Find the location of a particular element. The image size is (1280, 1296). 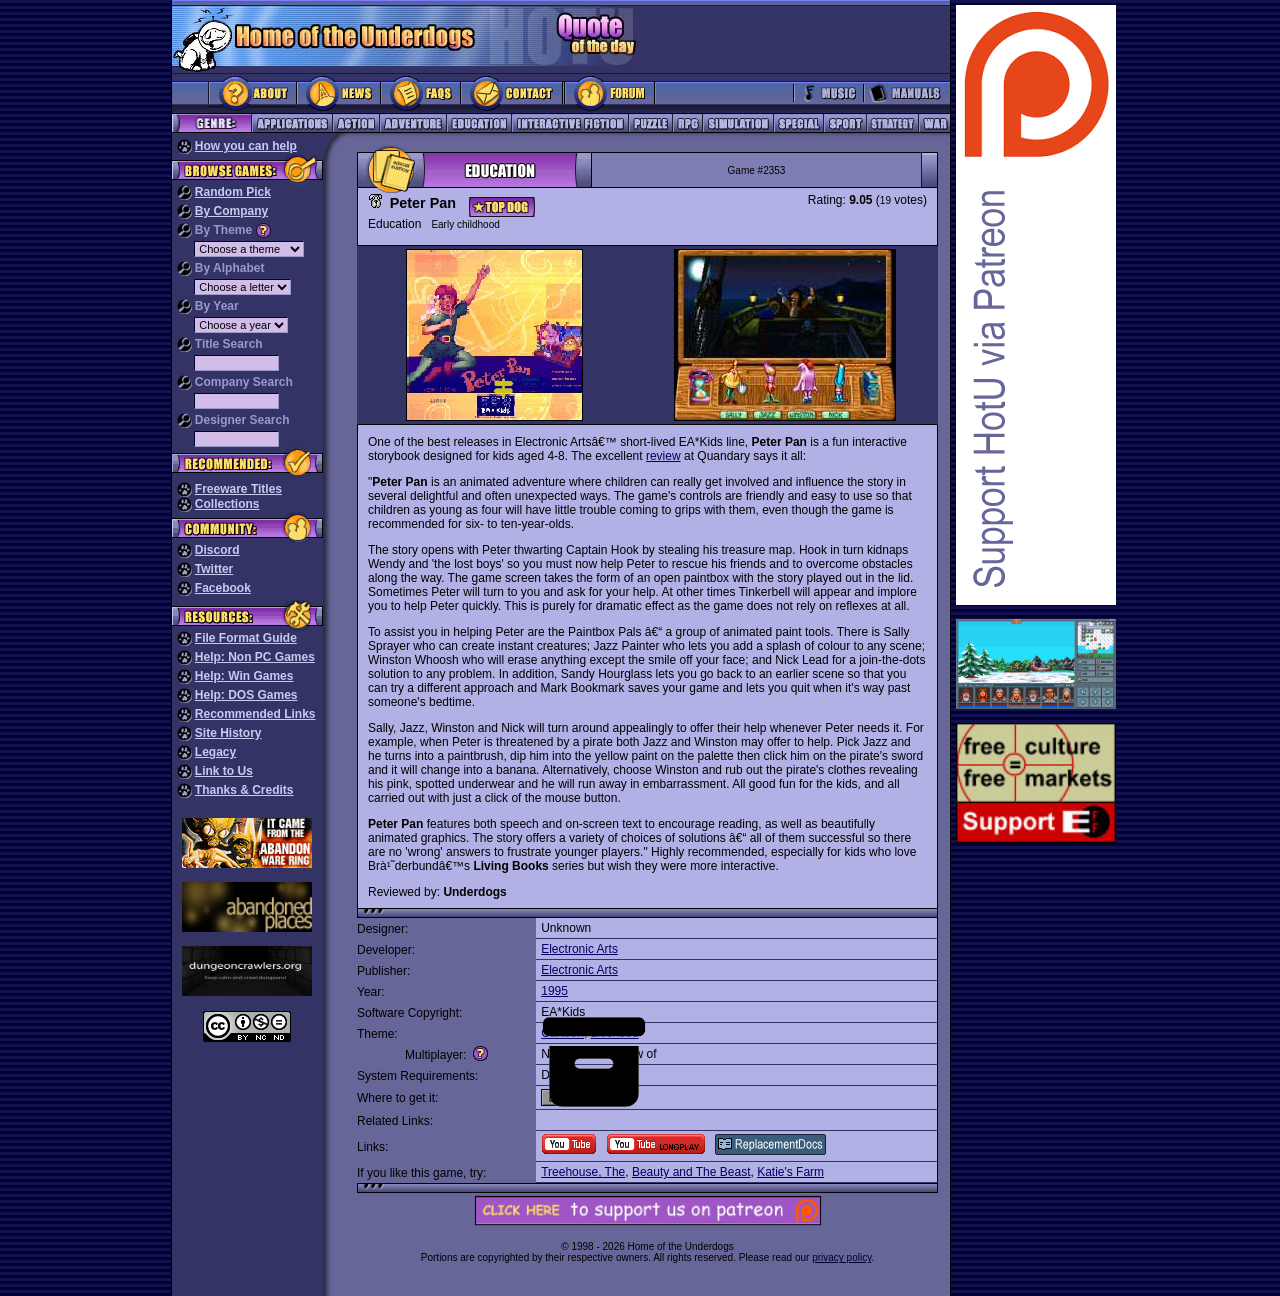

navigate to directions or wayfinding is located at coordinates (503, 388).